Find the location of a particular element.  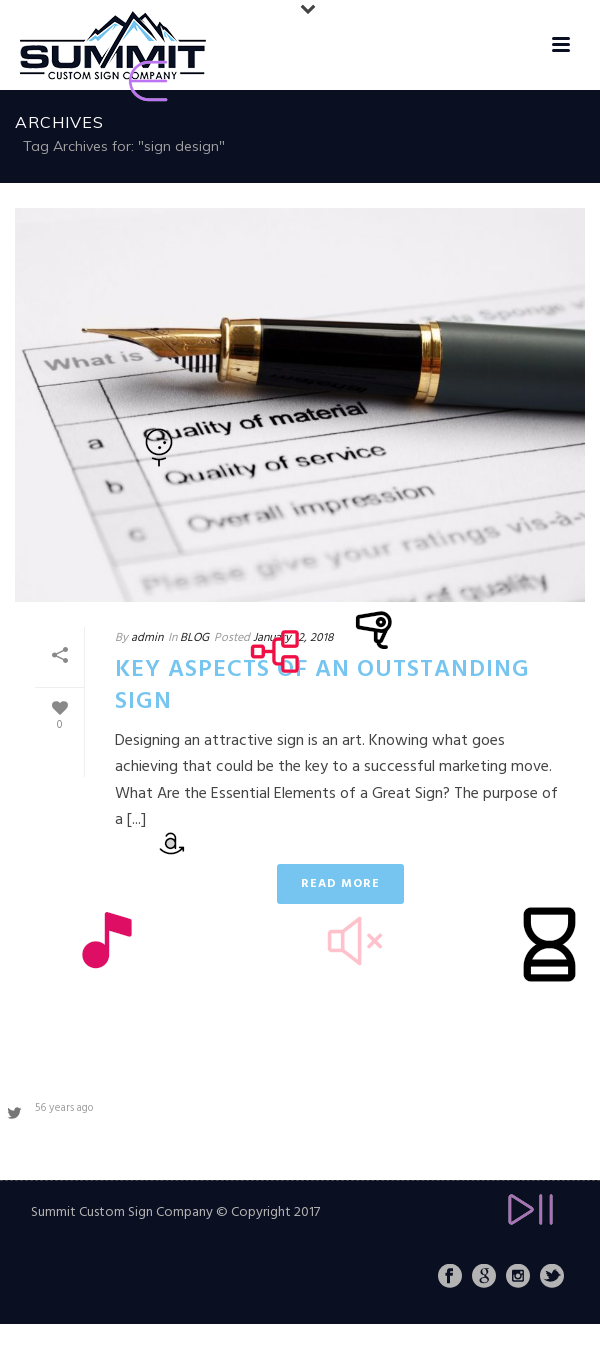

indicates set membership in mathematical notation is located at coordinates (149, 81).